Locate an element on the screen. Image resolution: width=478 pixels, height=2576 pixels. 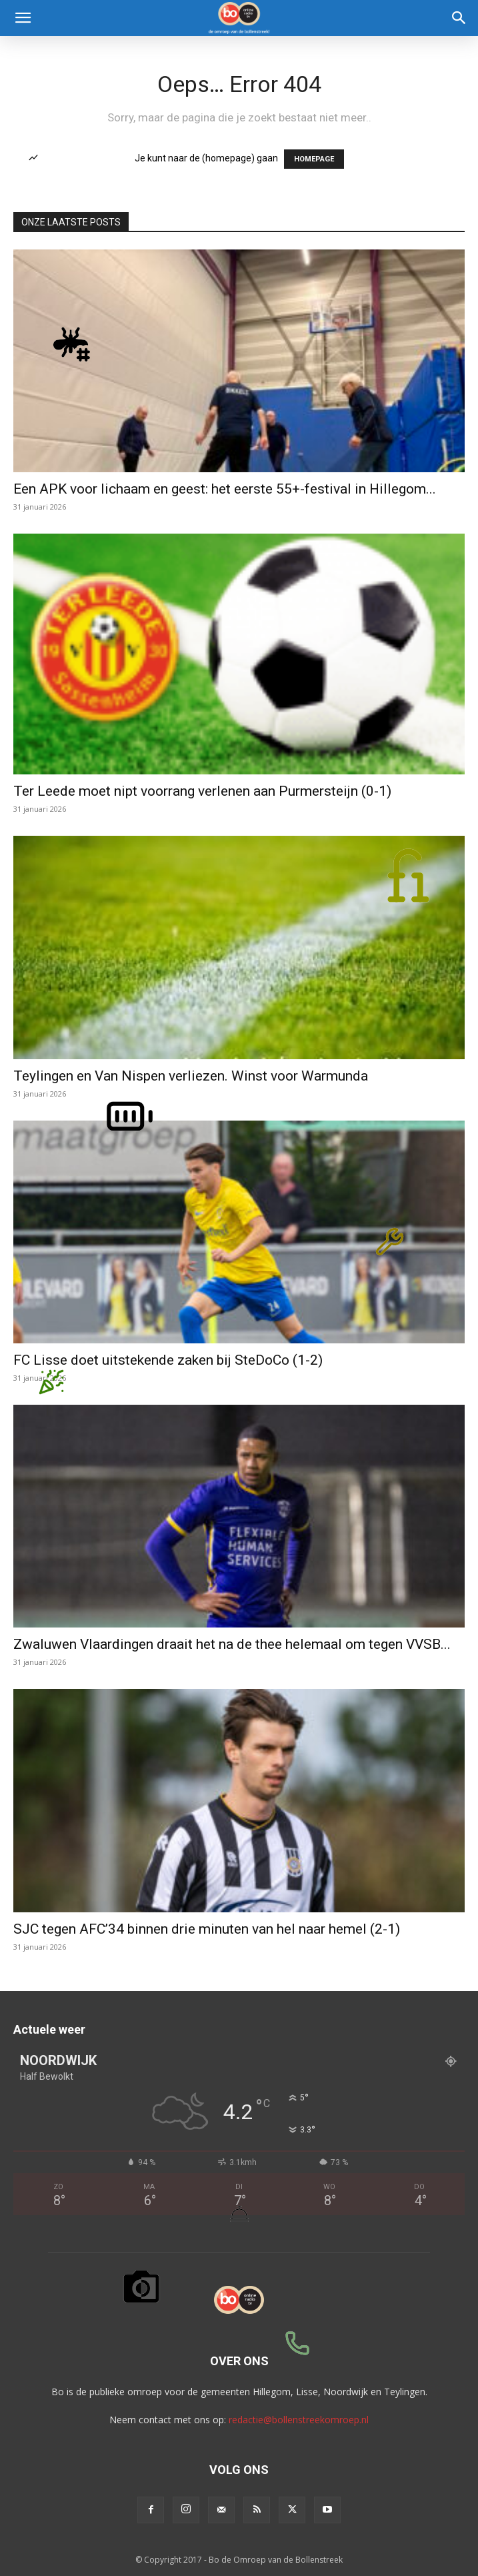
access settings or configuration options is located at coordinates (389, 1241).